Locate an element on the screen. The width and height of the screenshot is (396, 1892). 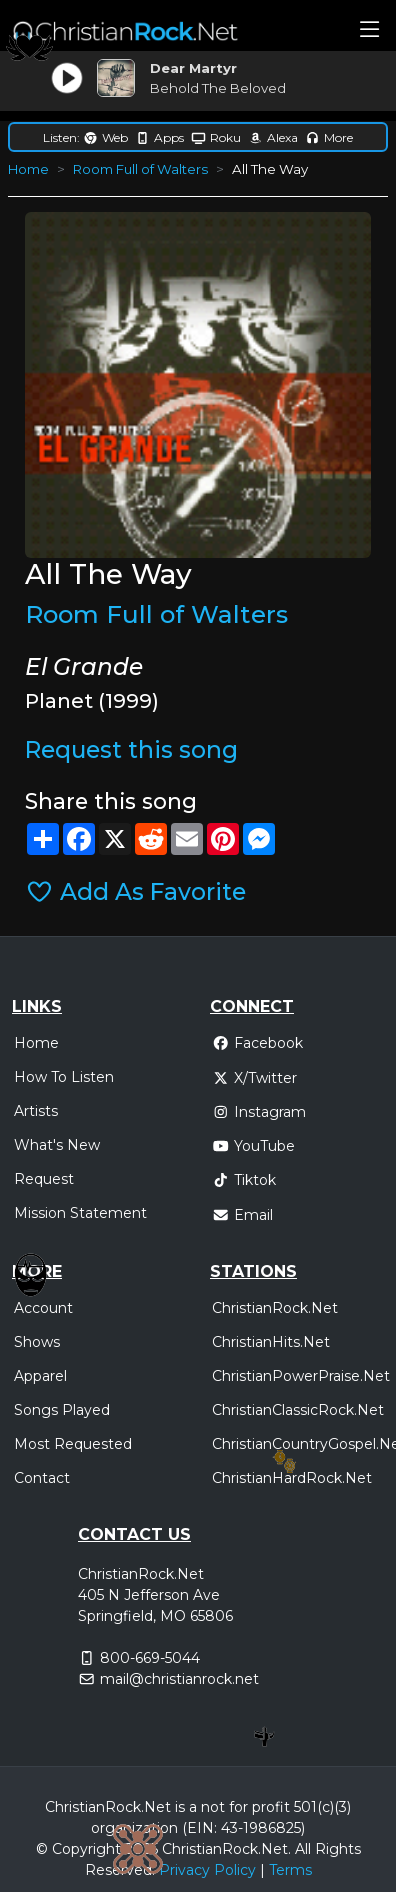
add to favorites with flair is located at coordinates (29, 48).